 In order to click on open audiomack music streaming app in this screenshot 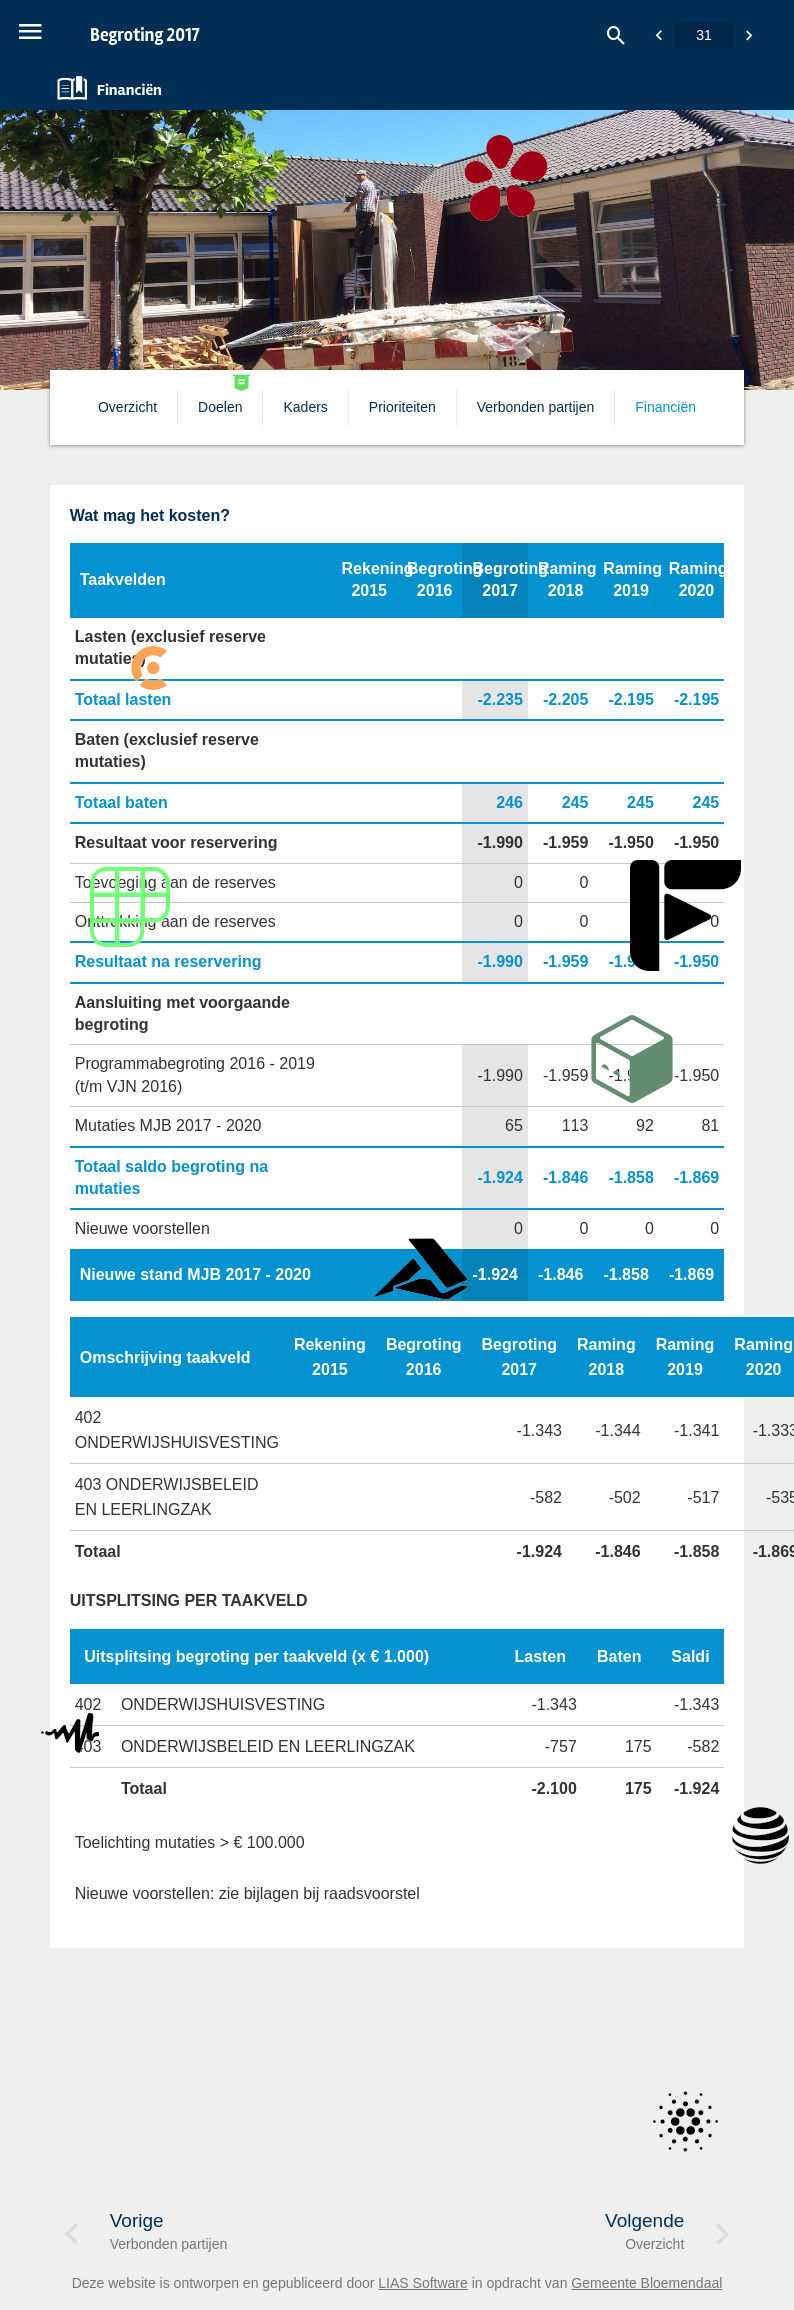, I will do `click(70, 1733)`.